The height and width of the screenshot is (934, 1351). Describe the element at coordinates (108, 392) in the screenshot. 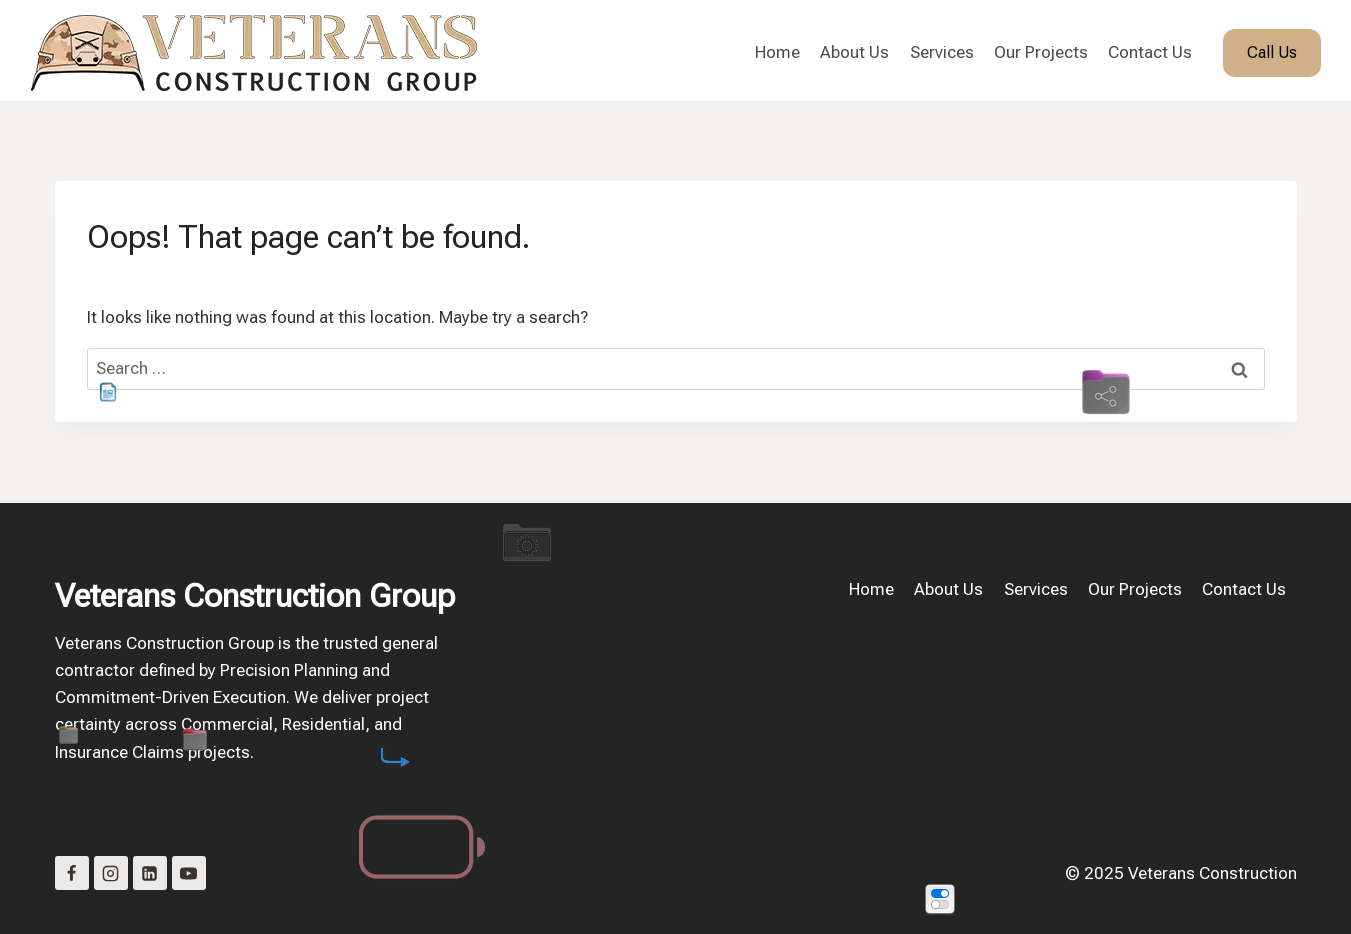

I see `open a libreoffice writer document` at that location.